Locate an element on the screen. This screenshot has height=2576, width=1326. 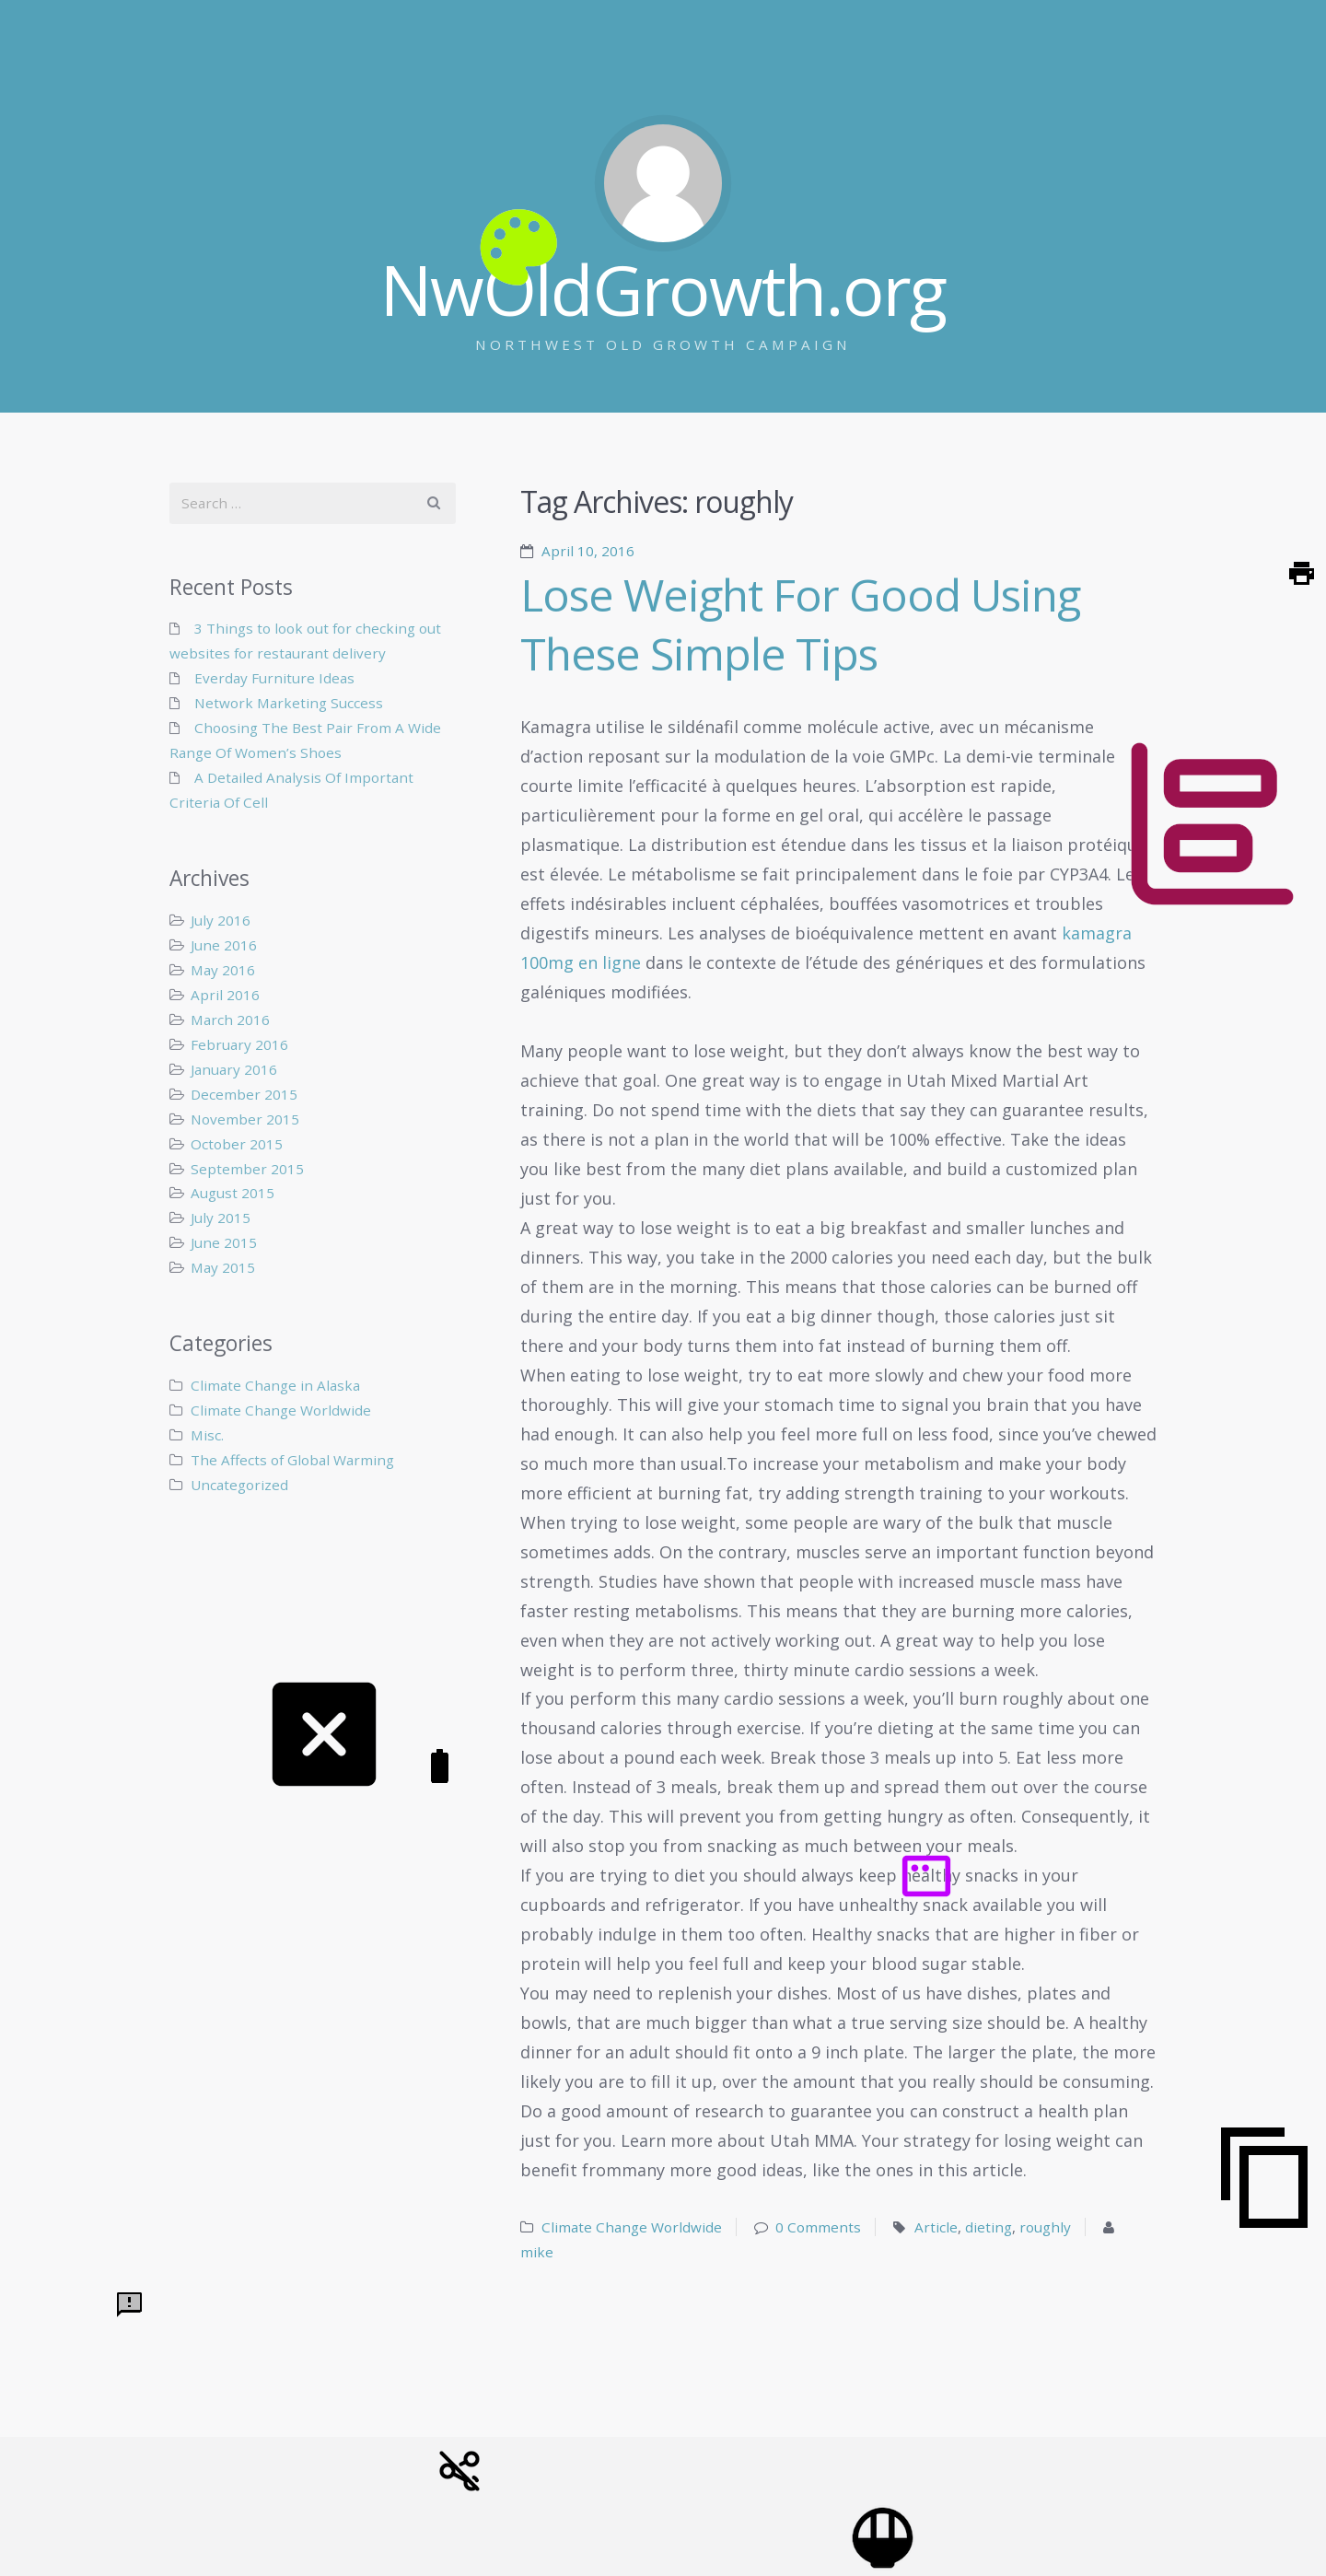
indicates a failed or undelivered text message is located at coordinates (129, 2304).